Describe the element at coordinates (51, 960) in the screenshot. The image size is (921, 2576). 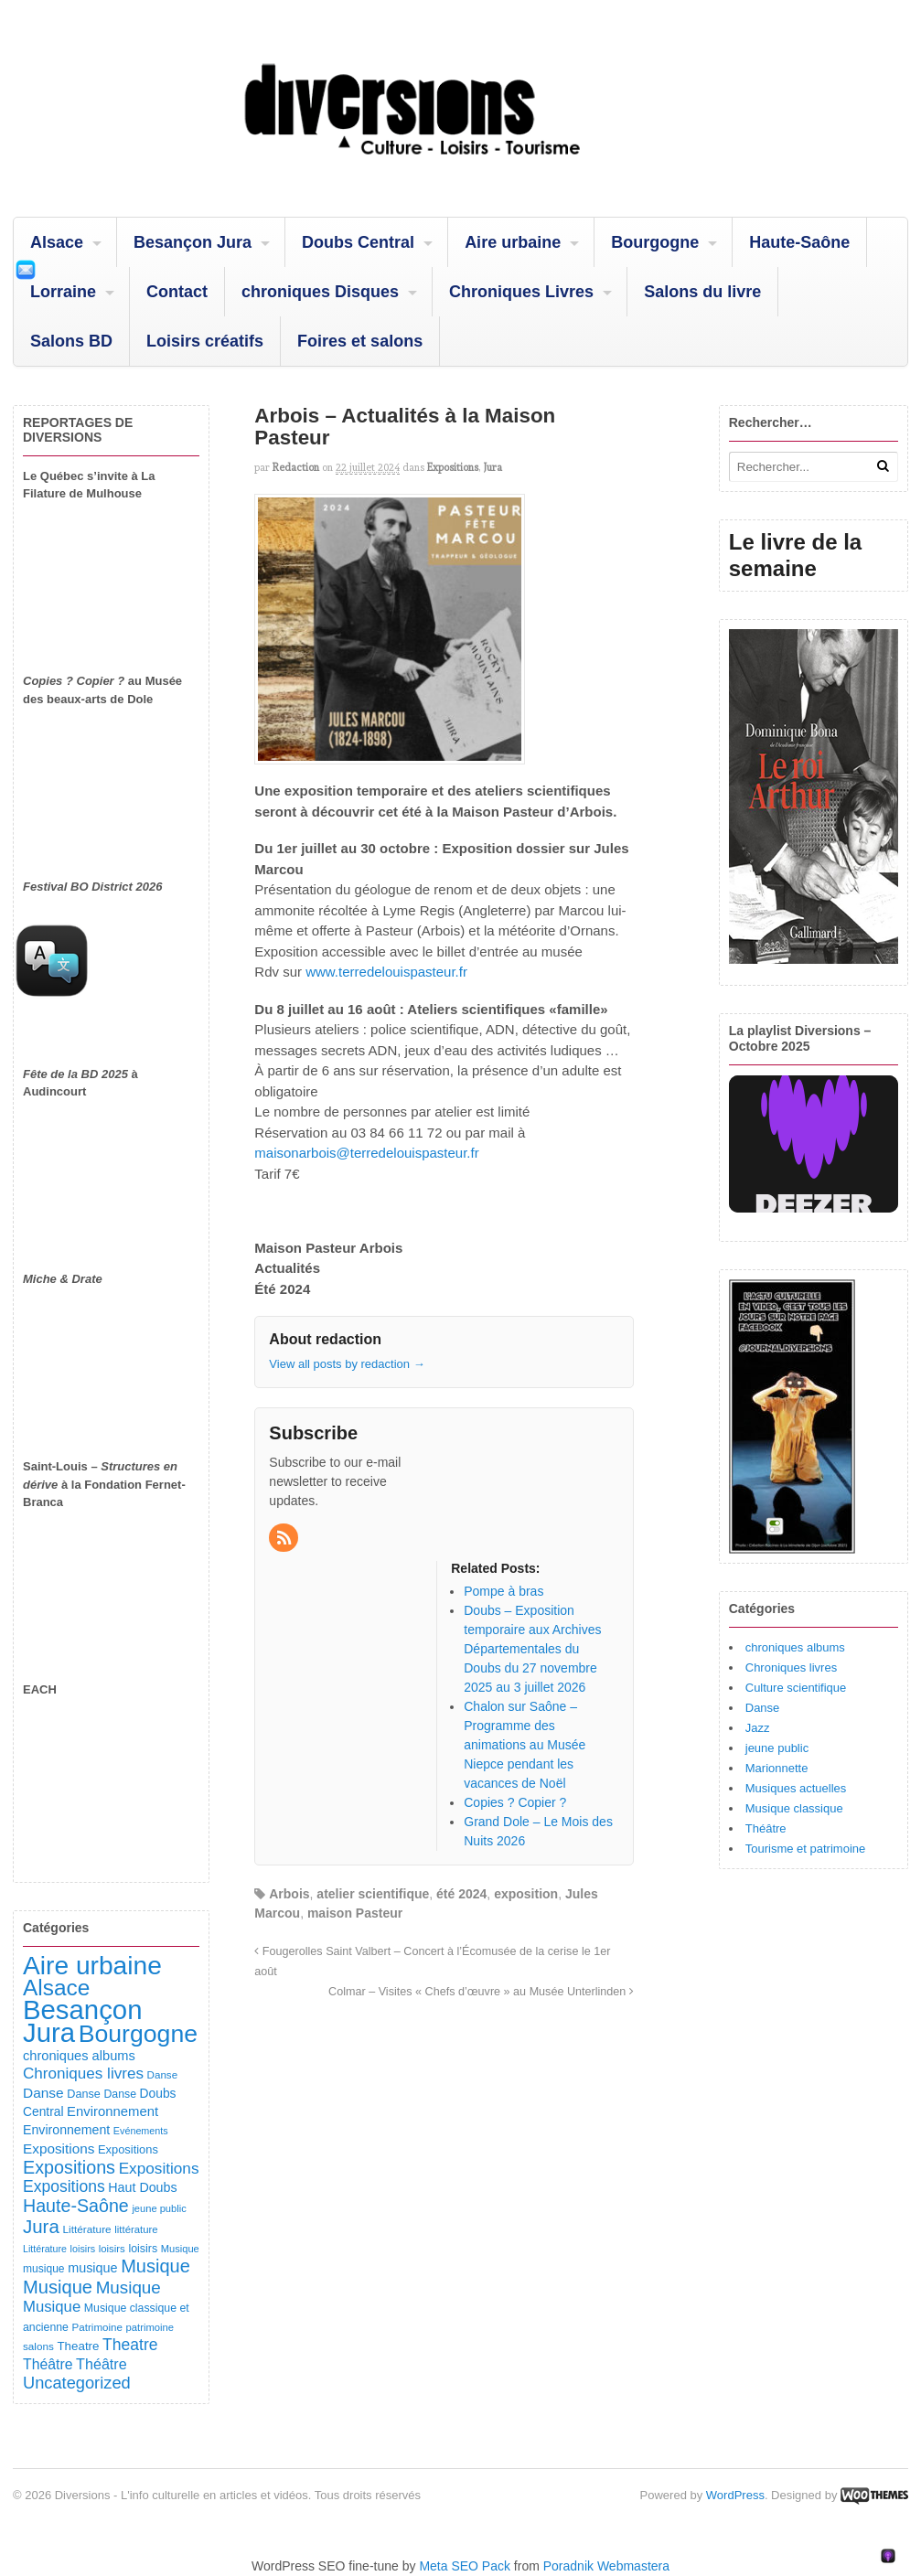
I see `open the translate app` at that location.